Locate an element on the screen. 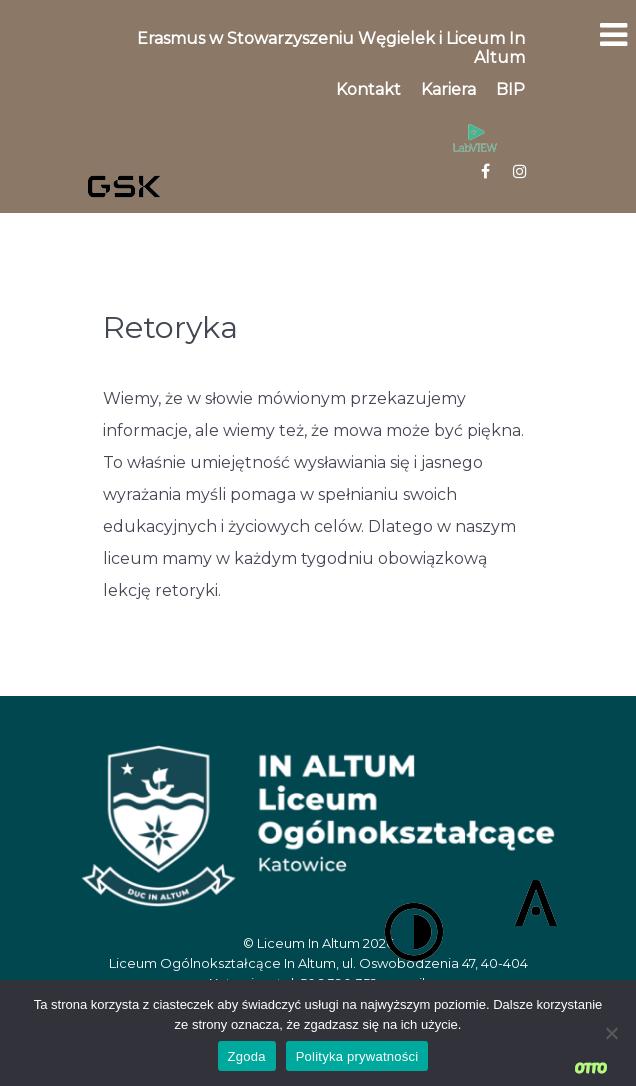 This screenshot has height=1086, width=636. open LabVIEW application is located at coordinates (475, 138).